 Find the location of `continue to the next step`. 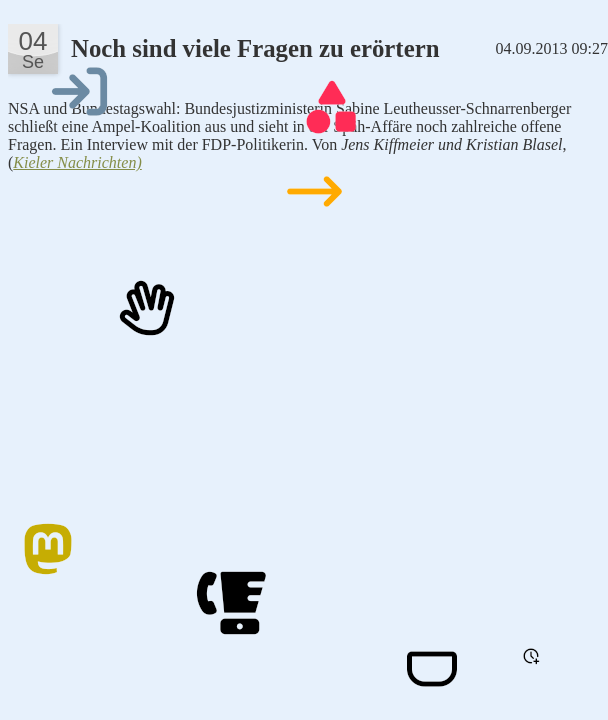

continue to the next step is located at coordinates (314, 191).